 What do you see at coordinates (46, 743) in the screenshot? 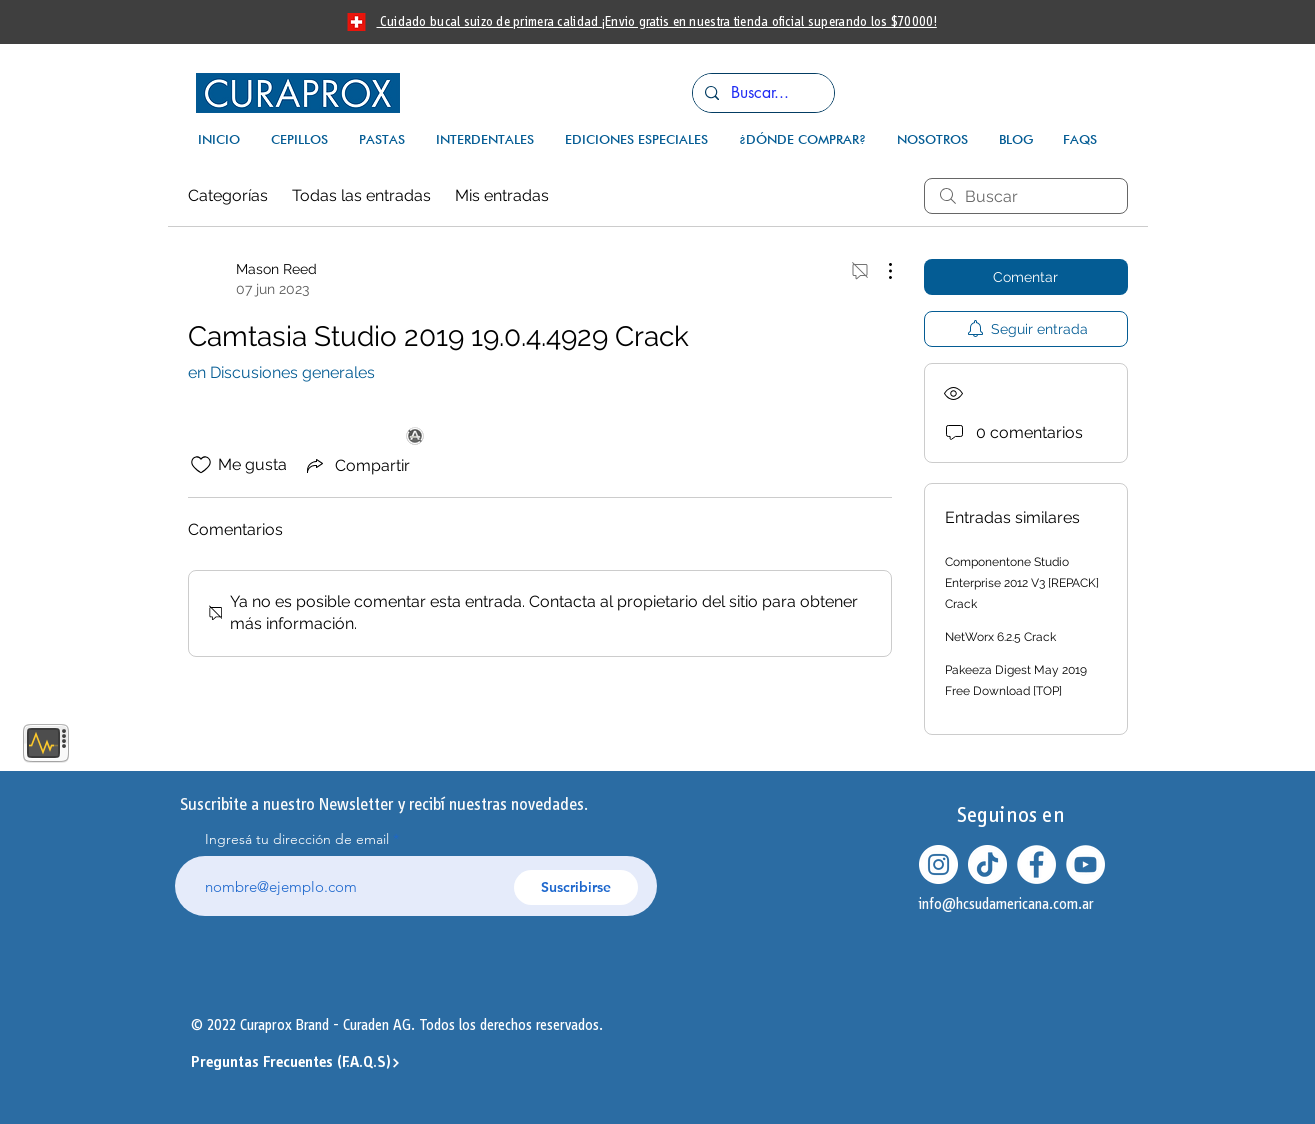
I see `open system monitor application` at bounding box center [46, 743].